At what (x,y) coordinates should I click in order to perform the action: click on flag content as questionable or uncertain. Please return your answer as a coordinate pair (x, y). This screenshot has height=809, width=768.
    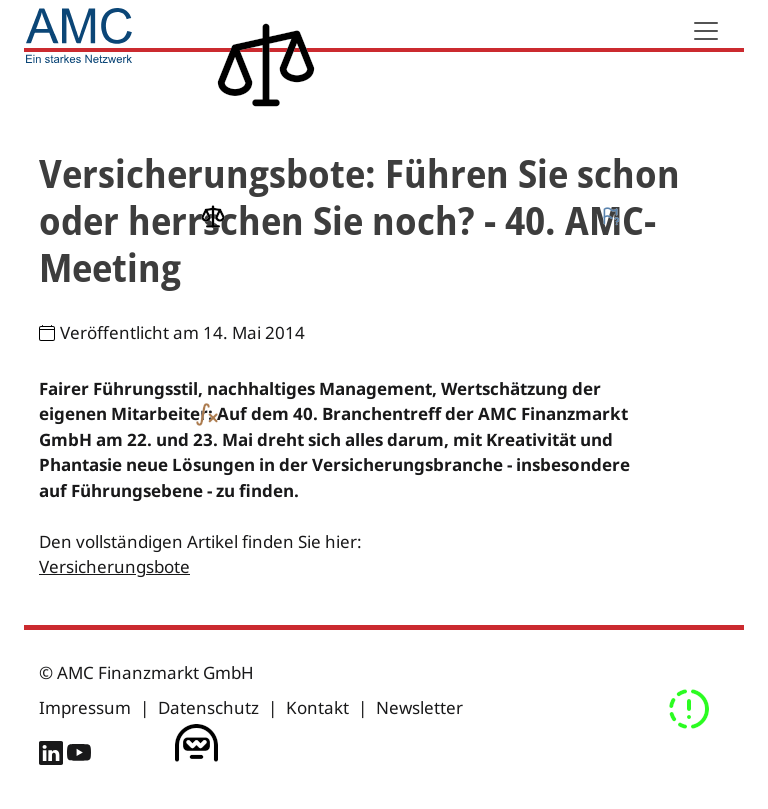
    Looking at the image, I should click on (610, 215).